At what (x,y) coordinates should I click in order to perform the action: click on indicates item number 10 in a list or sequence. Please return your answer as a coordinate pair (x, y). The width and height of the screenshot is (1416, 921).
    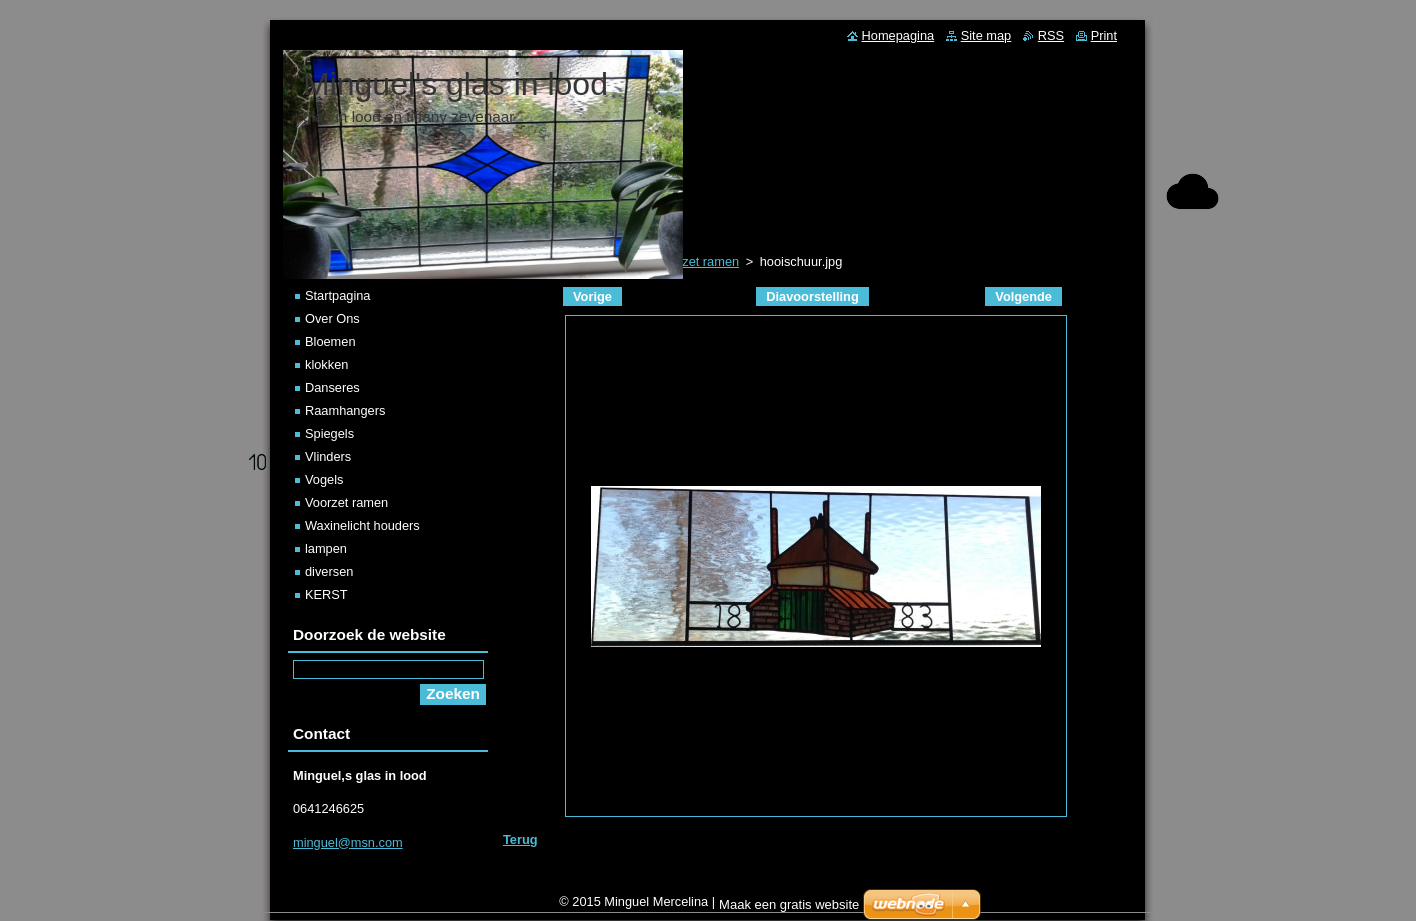
    Looking at the image, I should click on (258, 462).